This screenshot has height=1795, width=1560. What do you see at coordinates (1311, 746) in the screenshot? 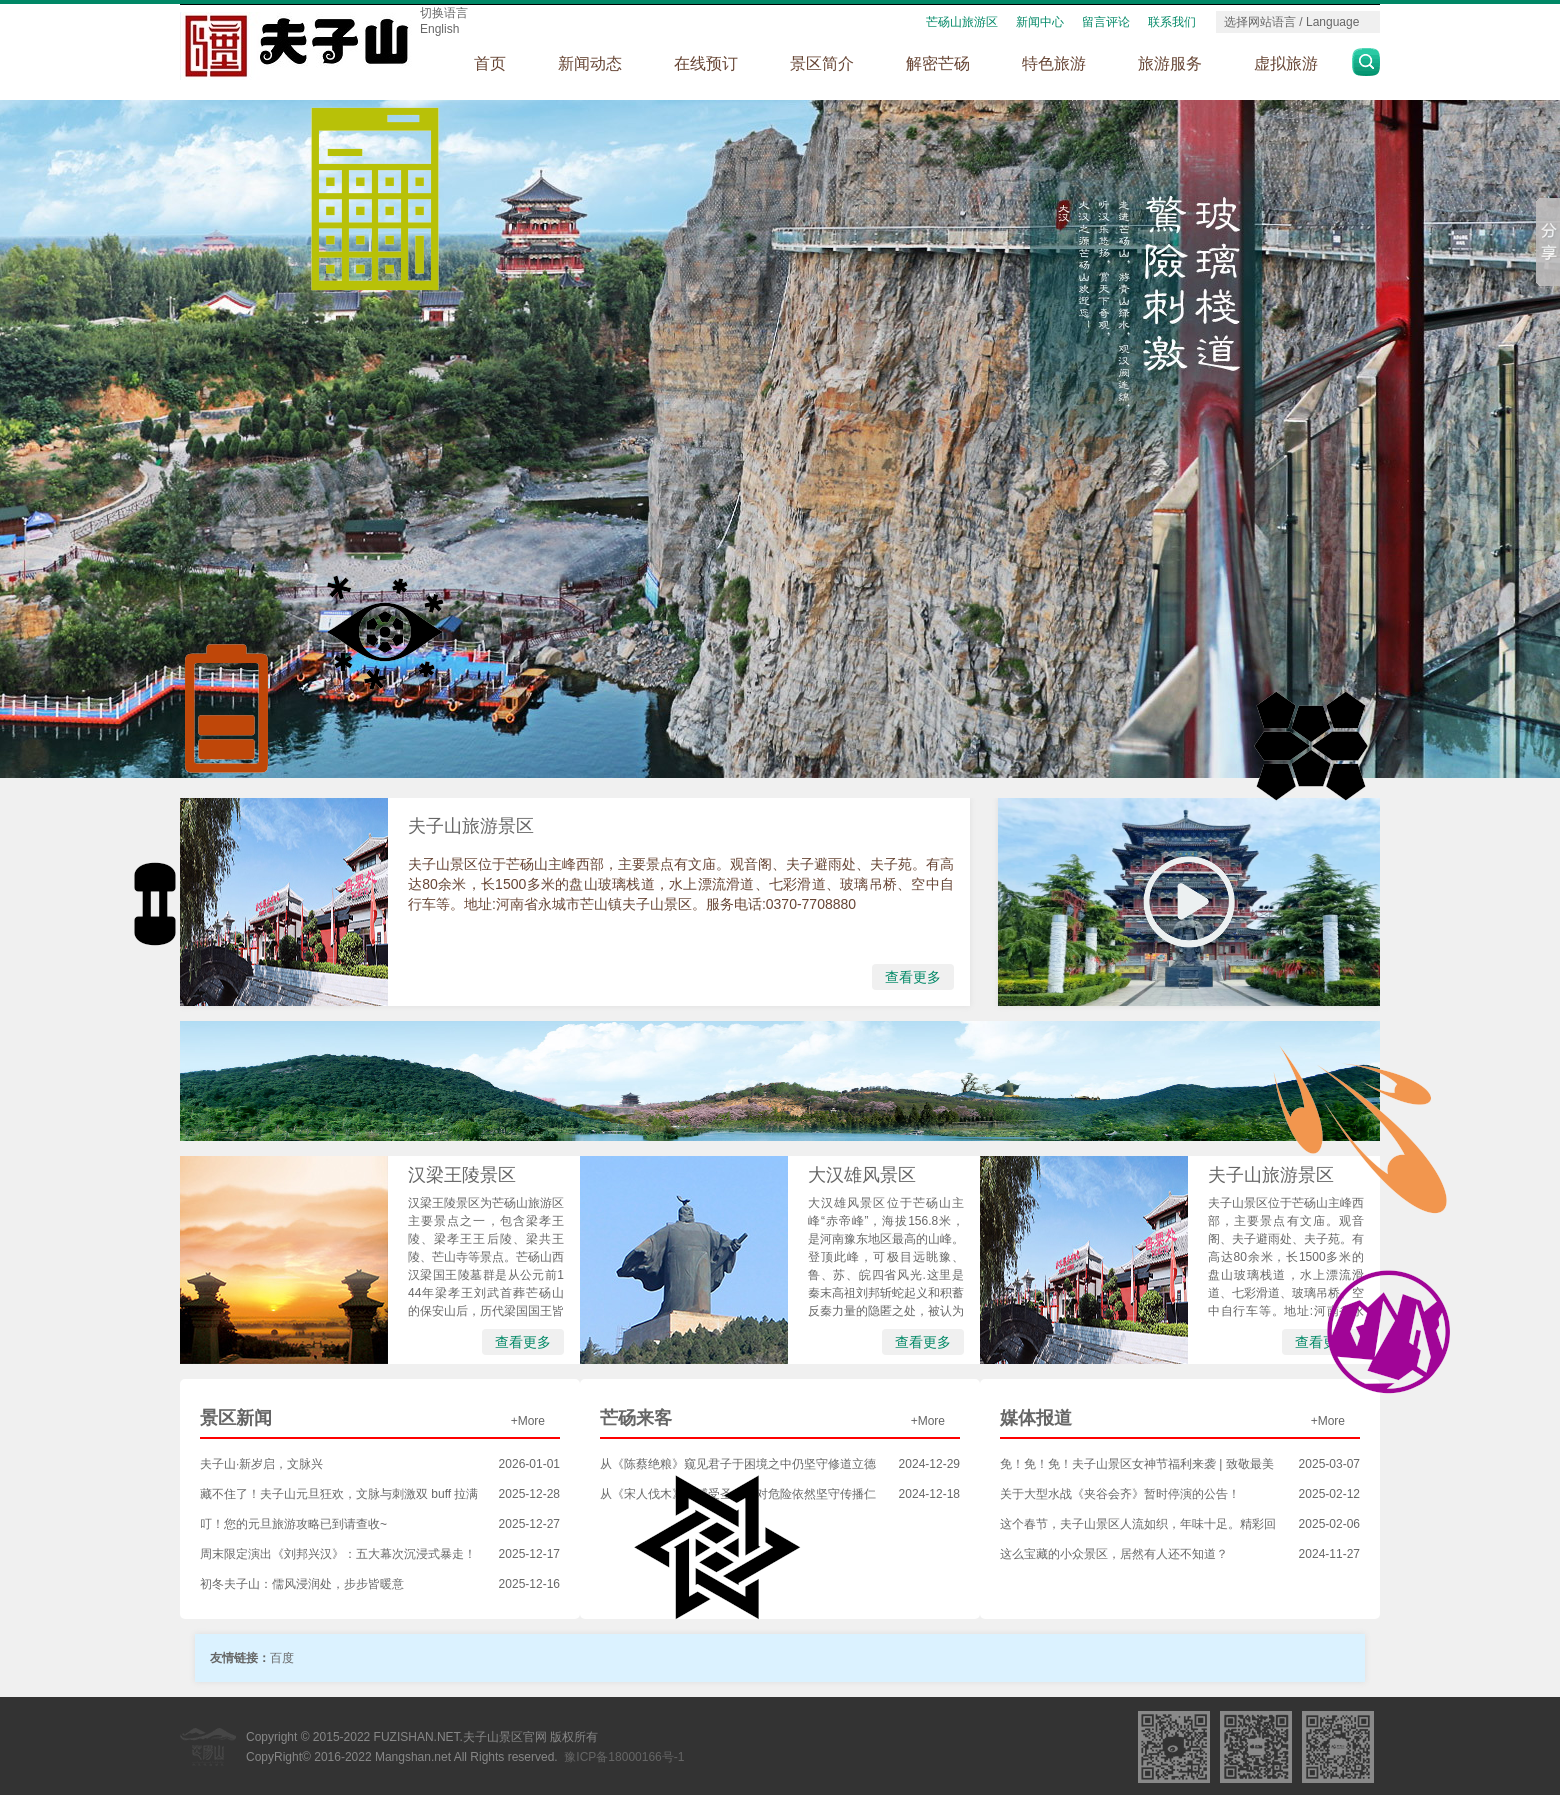
I see `decorative geometric pattern element` at bounding box center [1311, 746].